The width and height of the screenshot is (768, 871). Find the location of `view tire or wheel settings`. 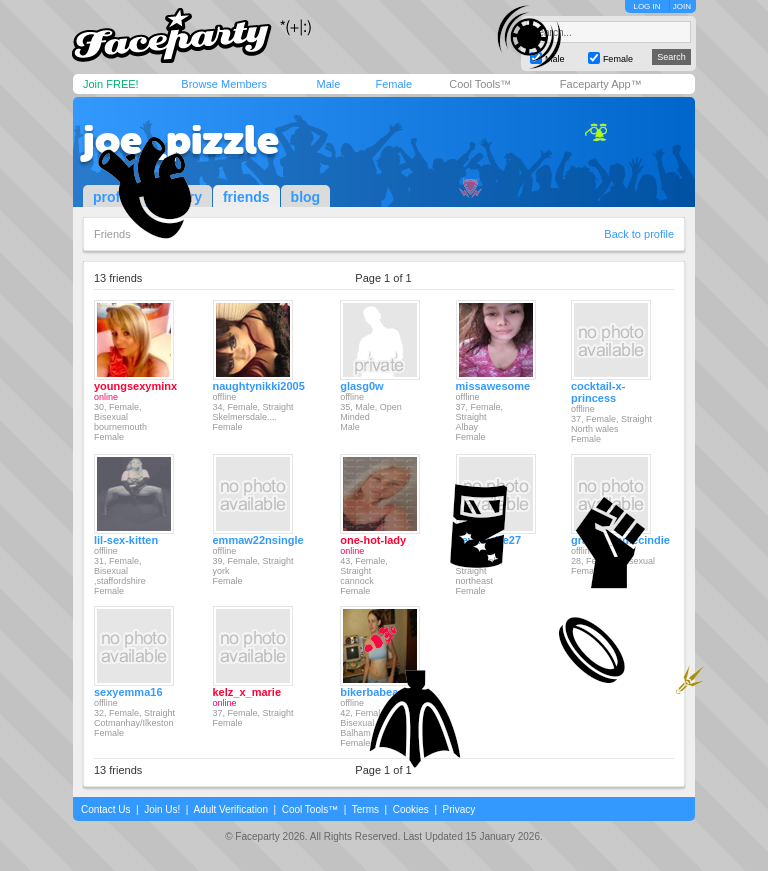

view tire or wheel settings is located at coordinates (592, 650).